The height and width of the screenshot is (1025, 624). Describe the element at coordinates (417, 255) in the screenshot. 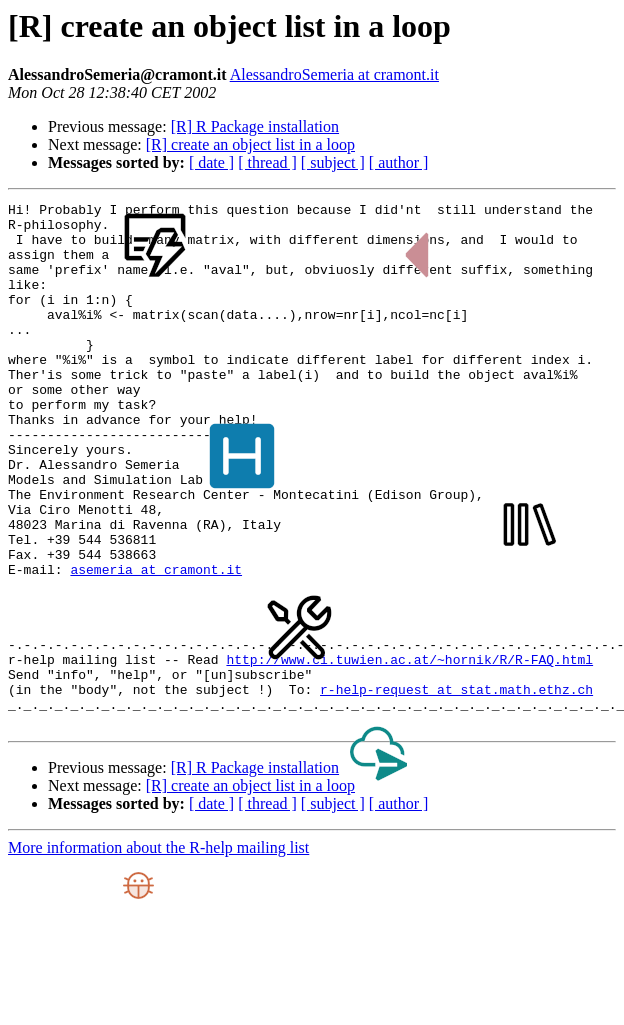

I see `navigate to the previous item or page` at that location.